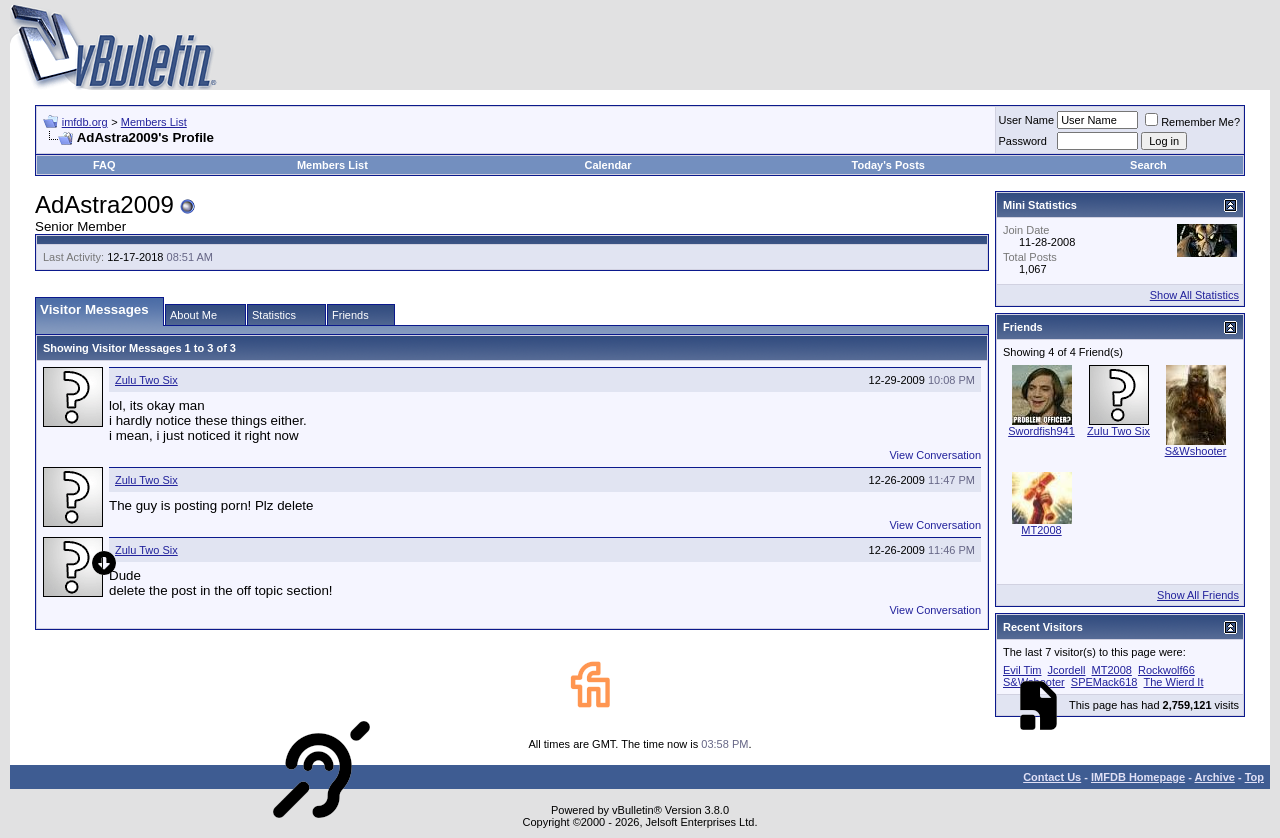 Image resolution: width=1280 pixels, height=838 pixels. I want to click on download a file or content, so click(104, 563).